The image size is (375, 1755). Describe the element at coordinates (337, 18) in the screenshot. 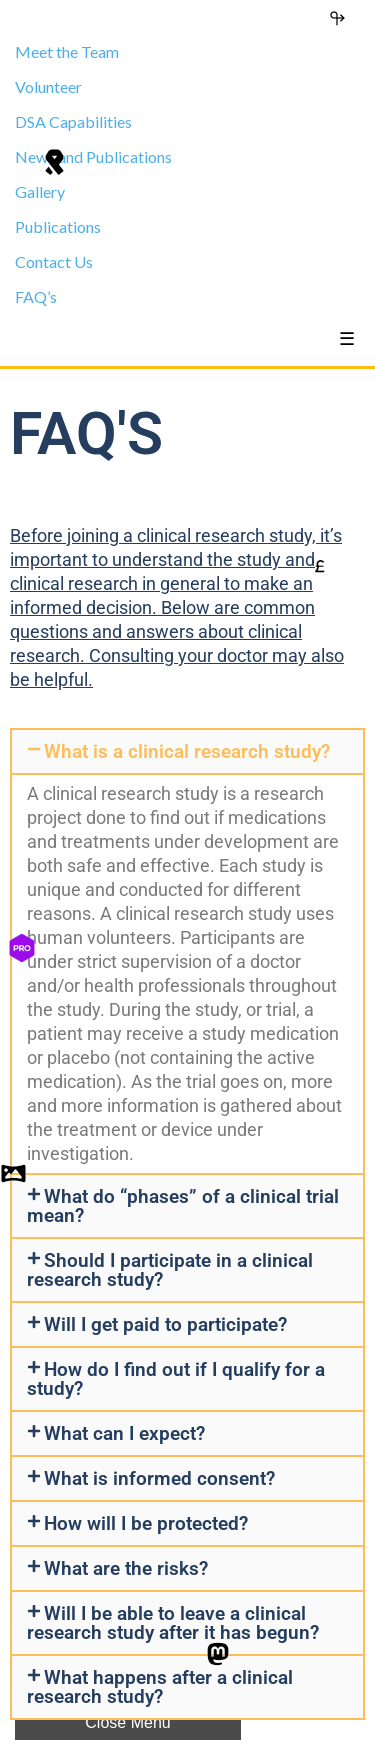

I see `redo or repeat last action` at that location.